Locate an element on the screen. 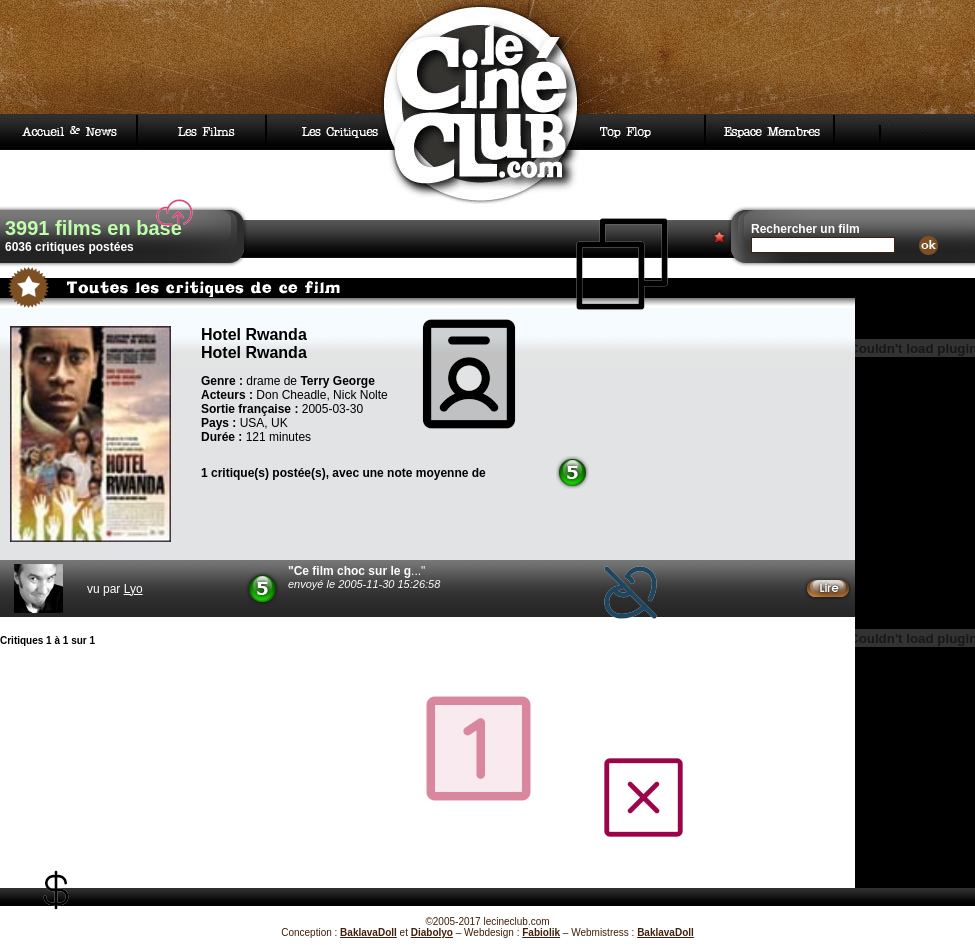 This screenshot has width=975, height=948. upload file to cloud storage is located at coordinates (174, 212).